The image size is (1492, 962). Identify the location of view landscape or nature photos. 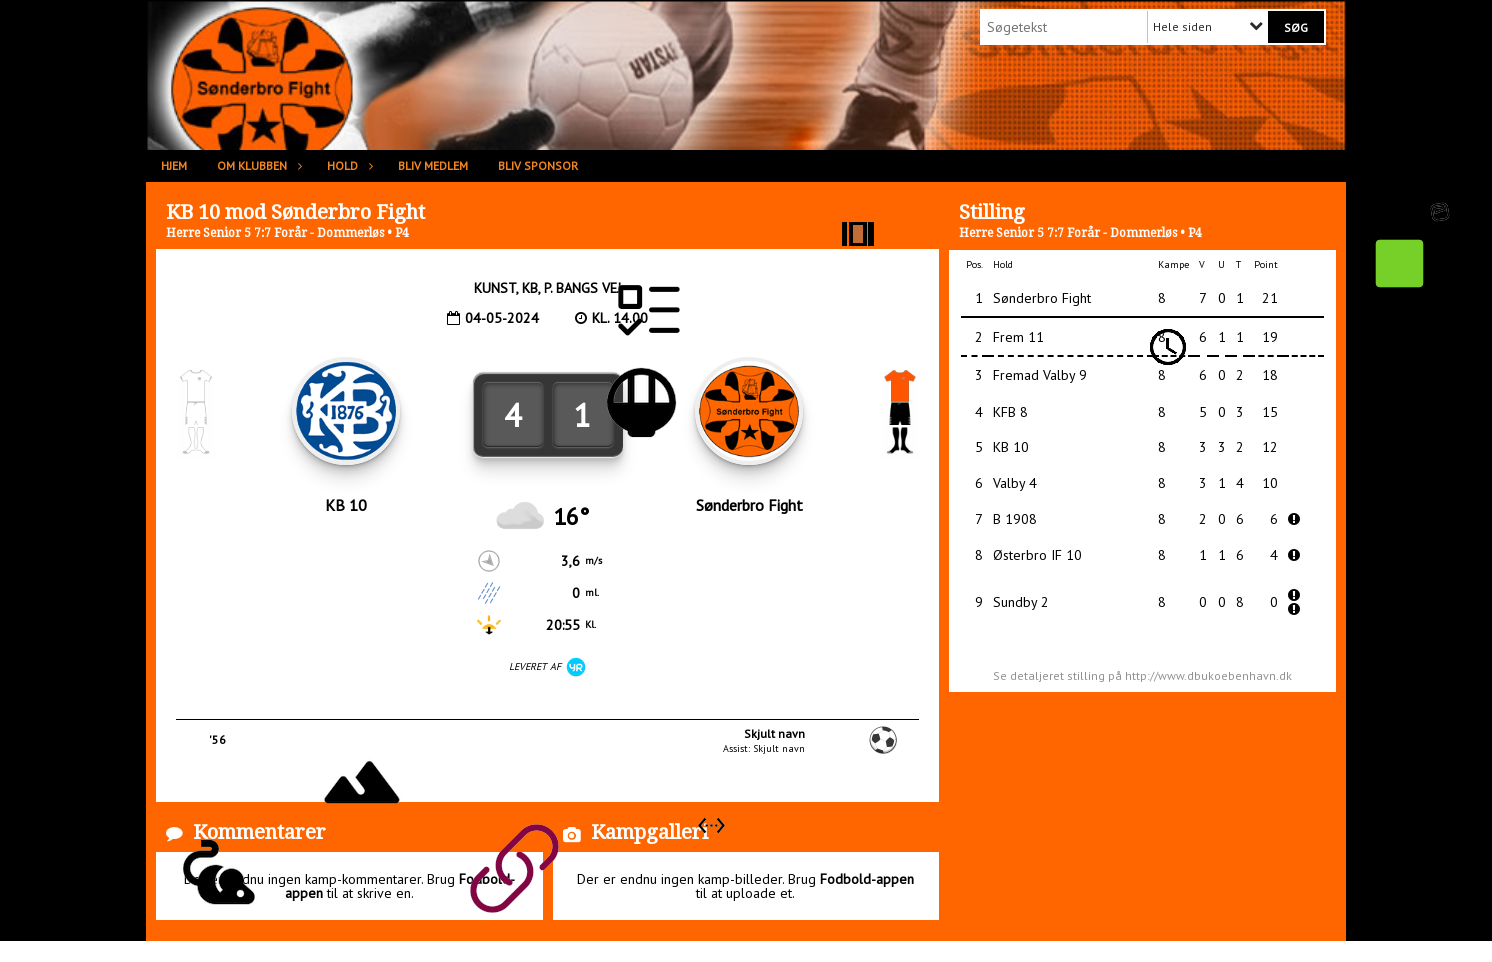
(362, 781).